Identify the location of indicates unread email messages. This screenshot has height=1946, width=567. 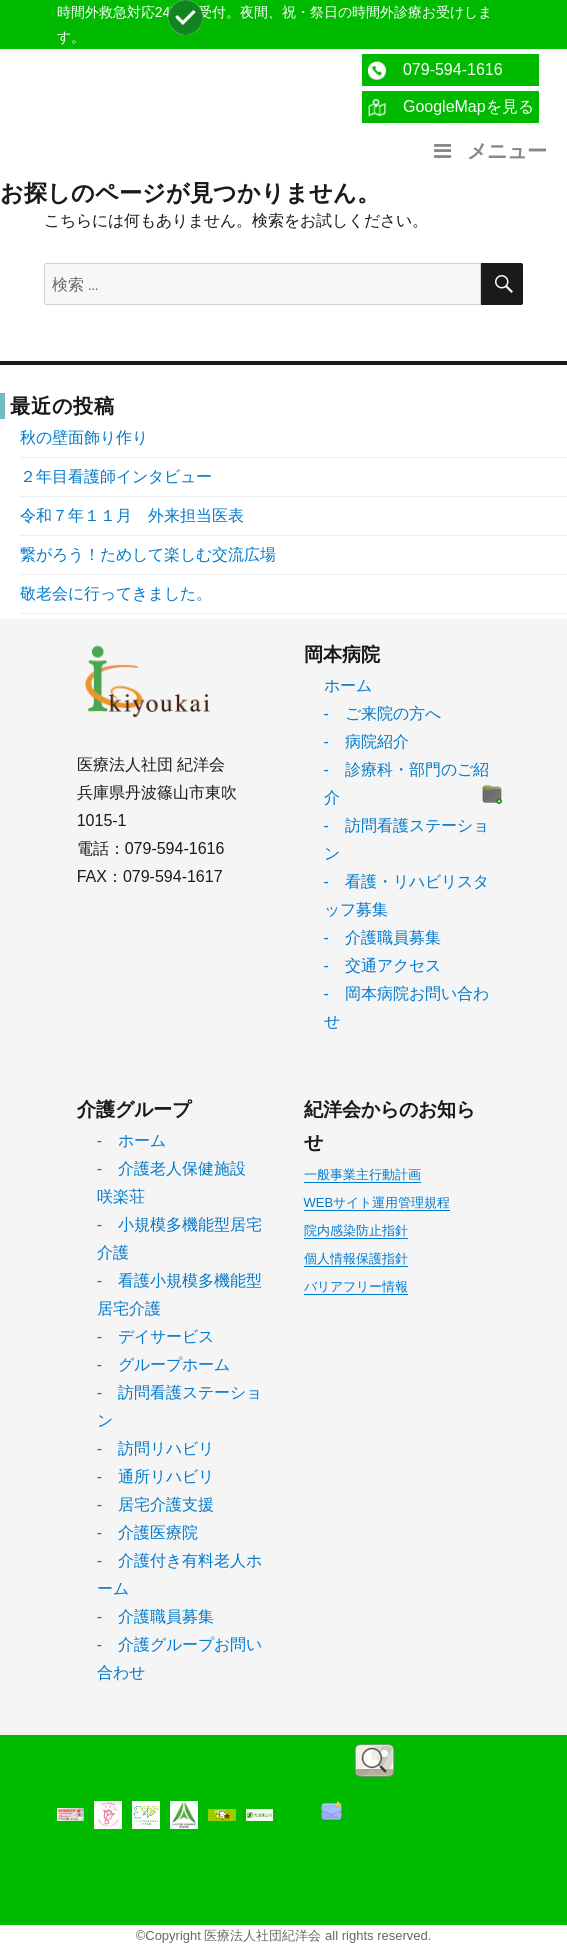
(331, 1811).